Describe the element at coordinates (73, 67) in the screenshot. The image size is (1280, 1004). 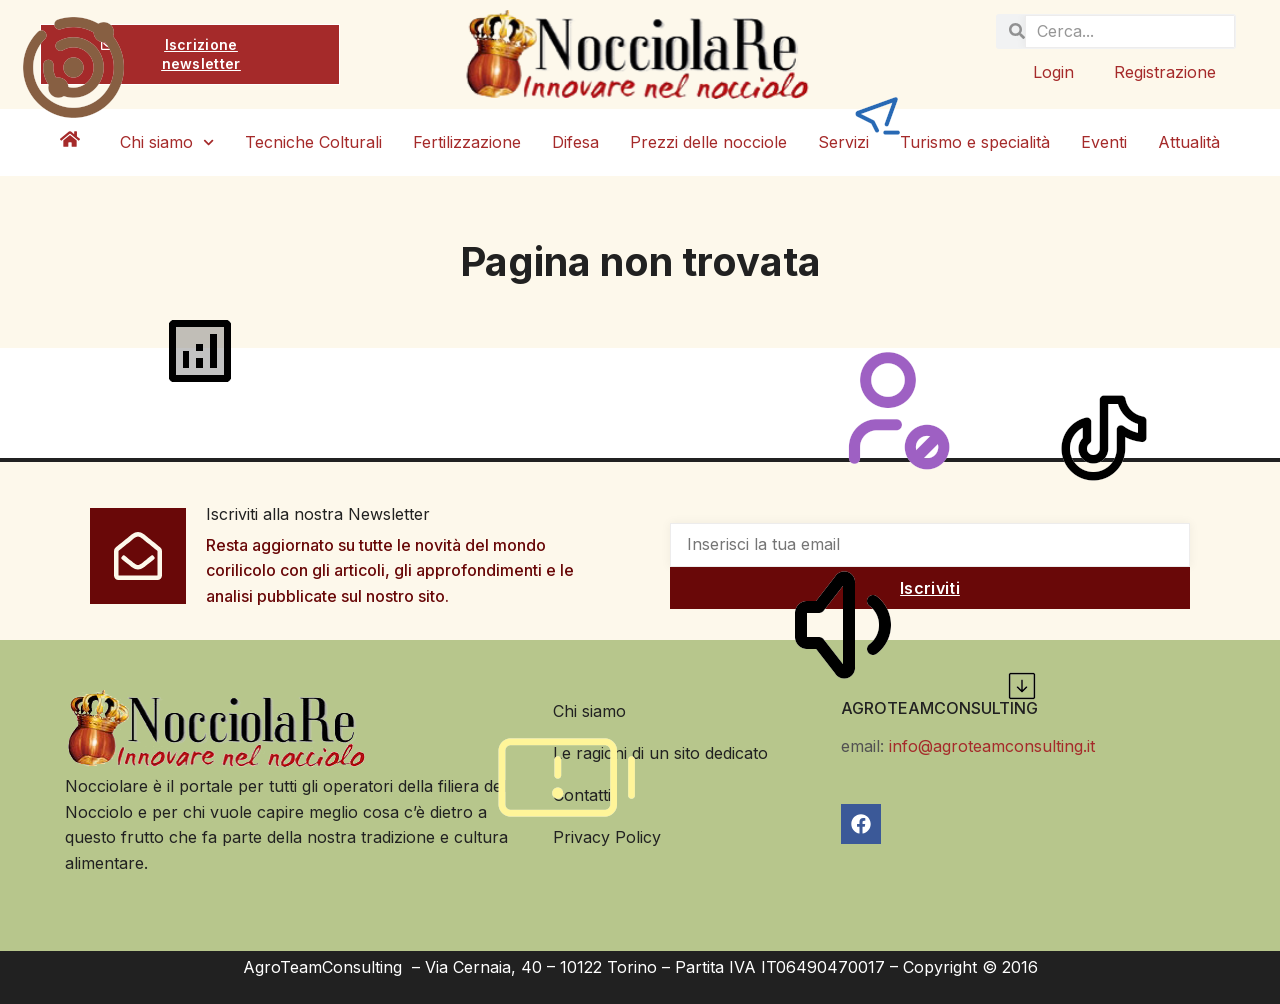
I see `explore the universe or cosmos section` at that location.